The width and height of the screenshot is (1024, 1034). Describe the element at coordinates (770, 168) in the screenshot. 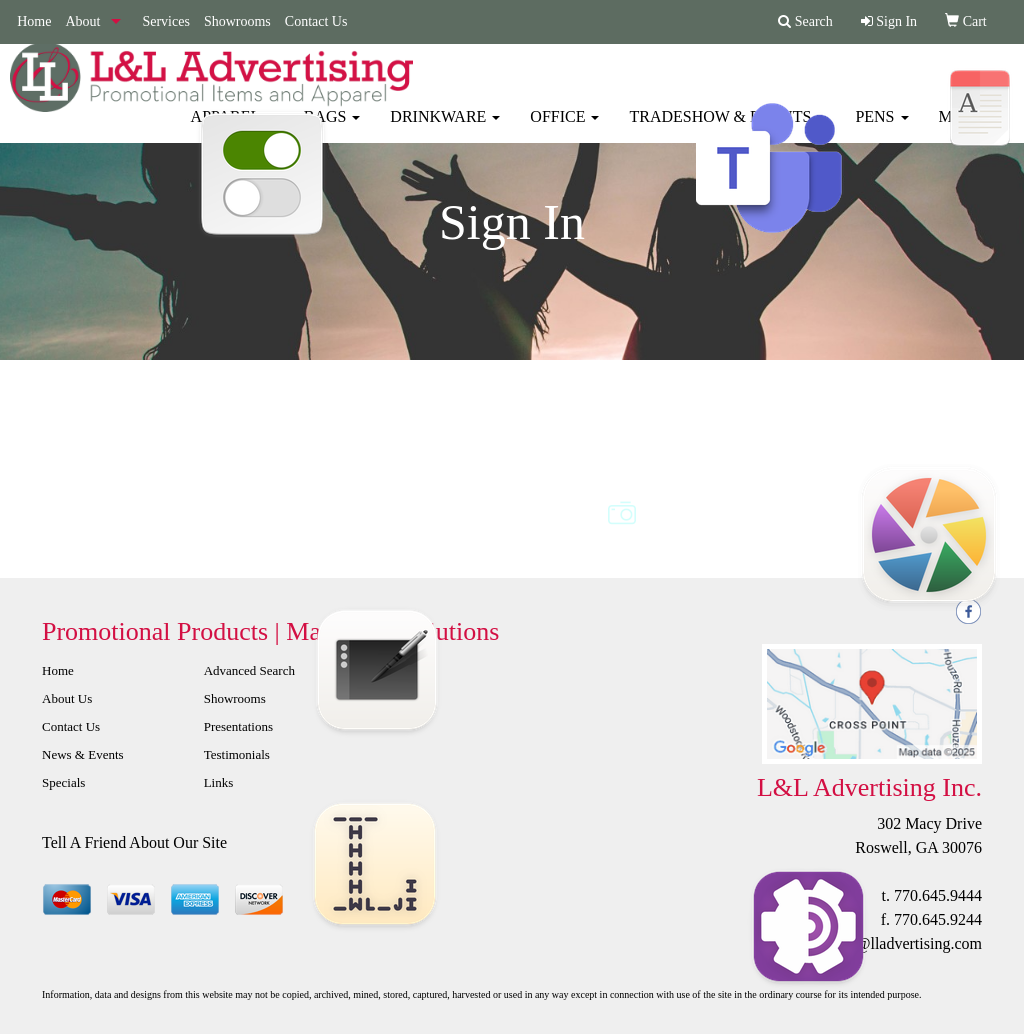

I see `open microsoft teams` at that location.